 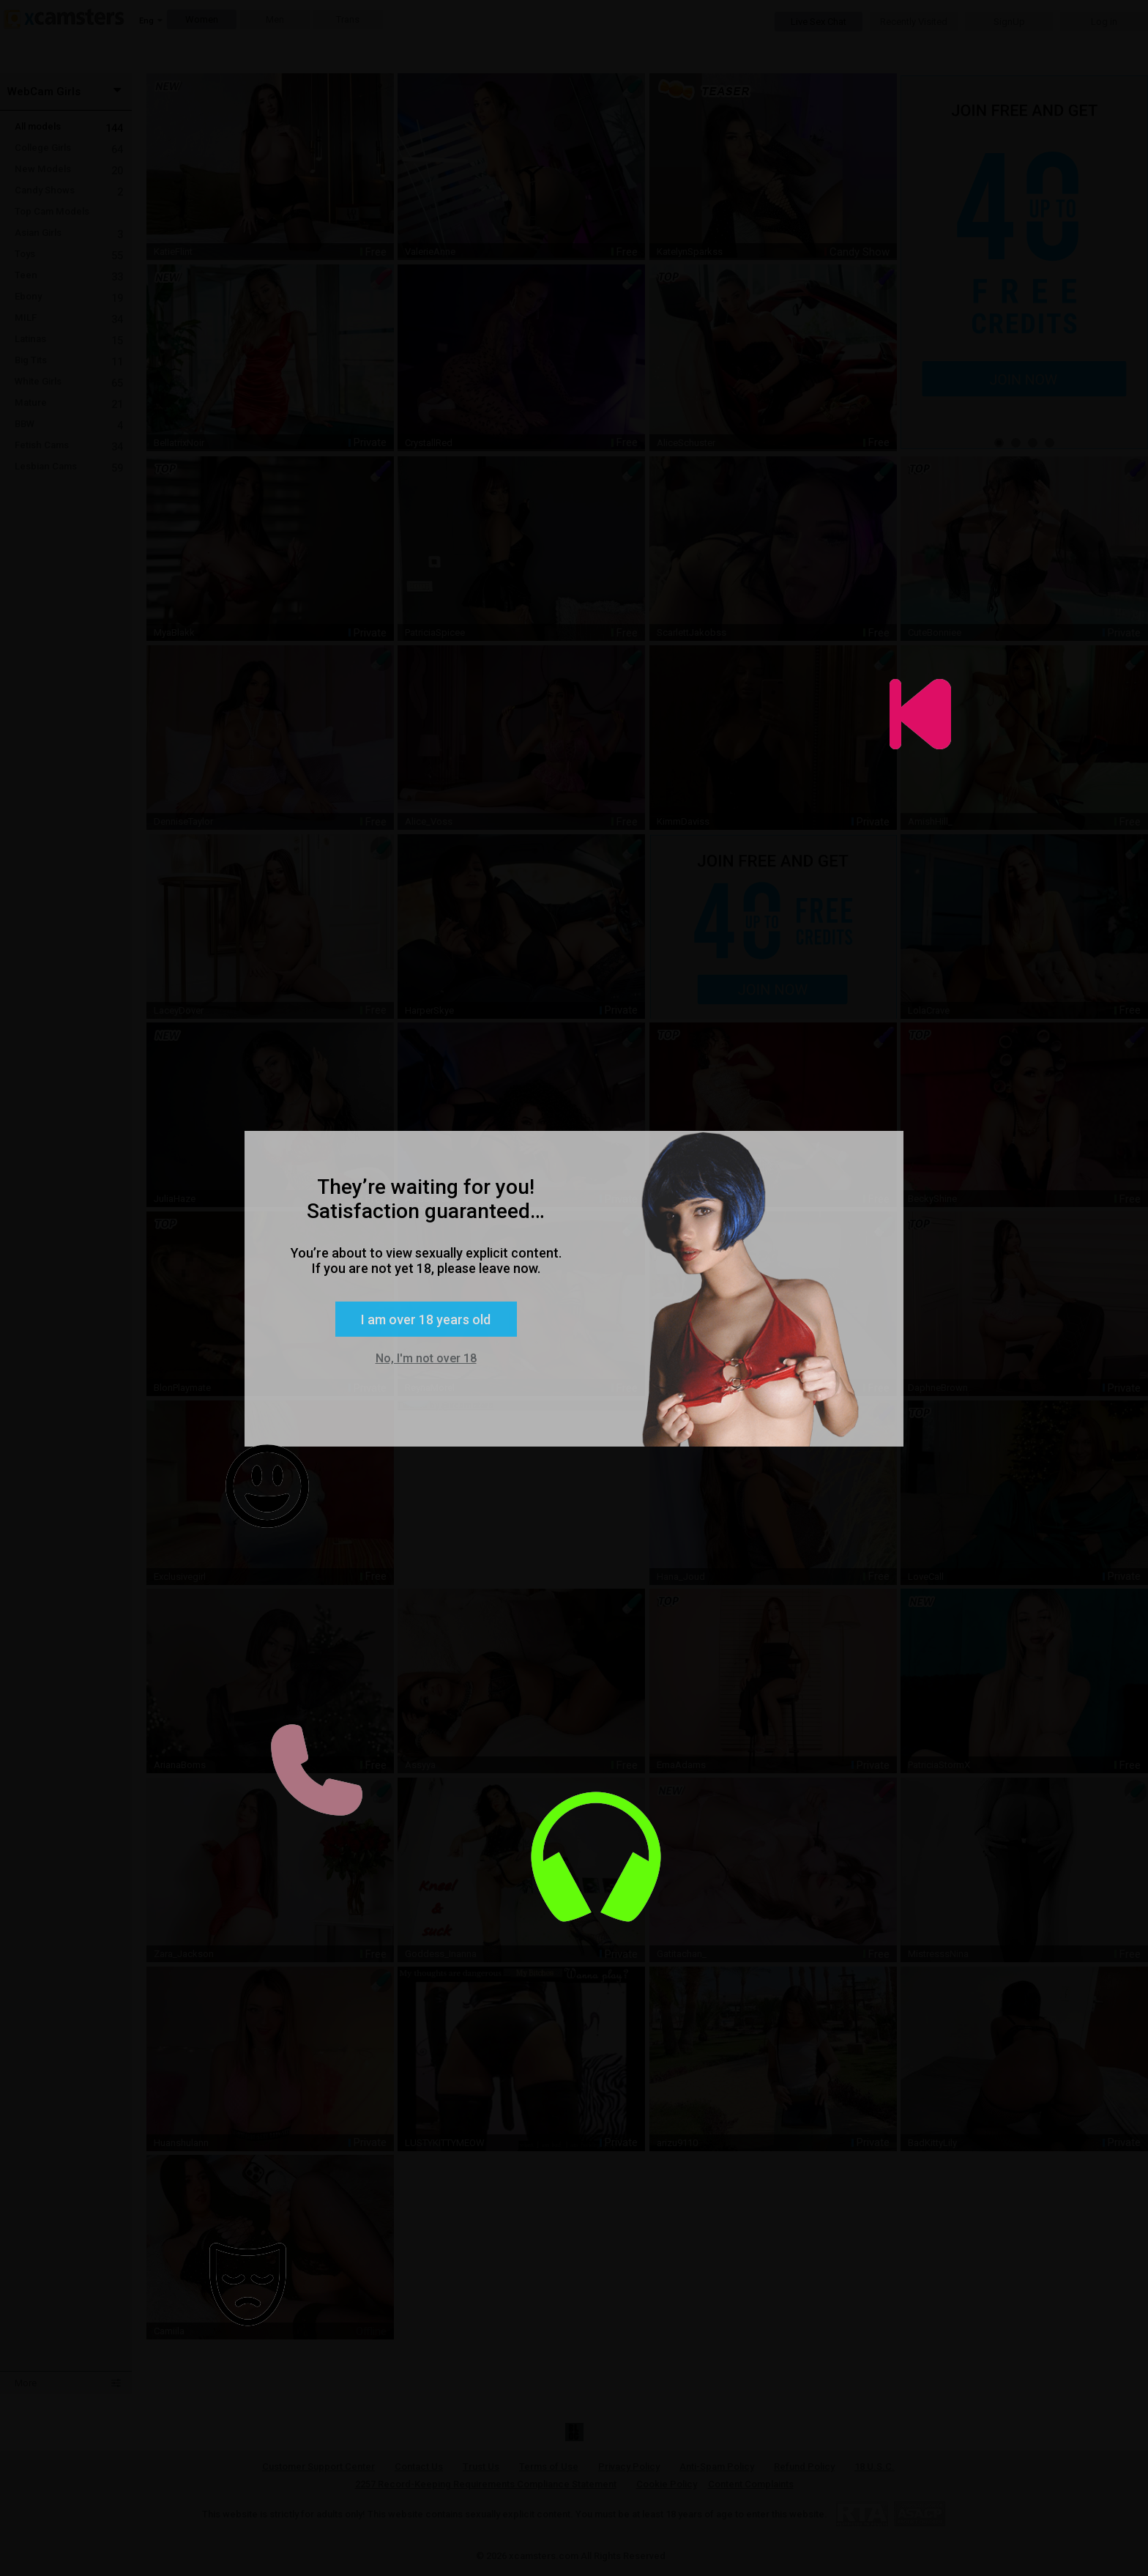 I want to click on make a phone call, so click(x=316, y=1770).